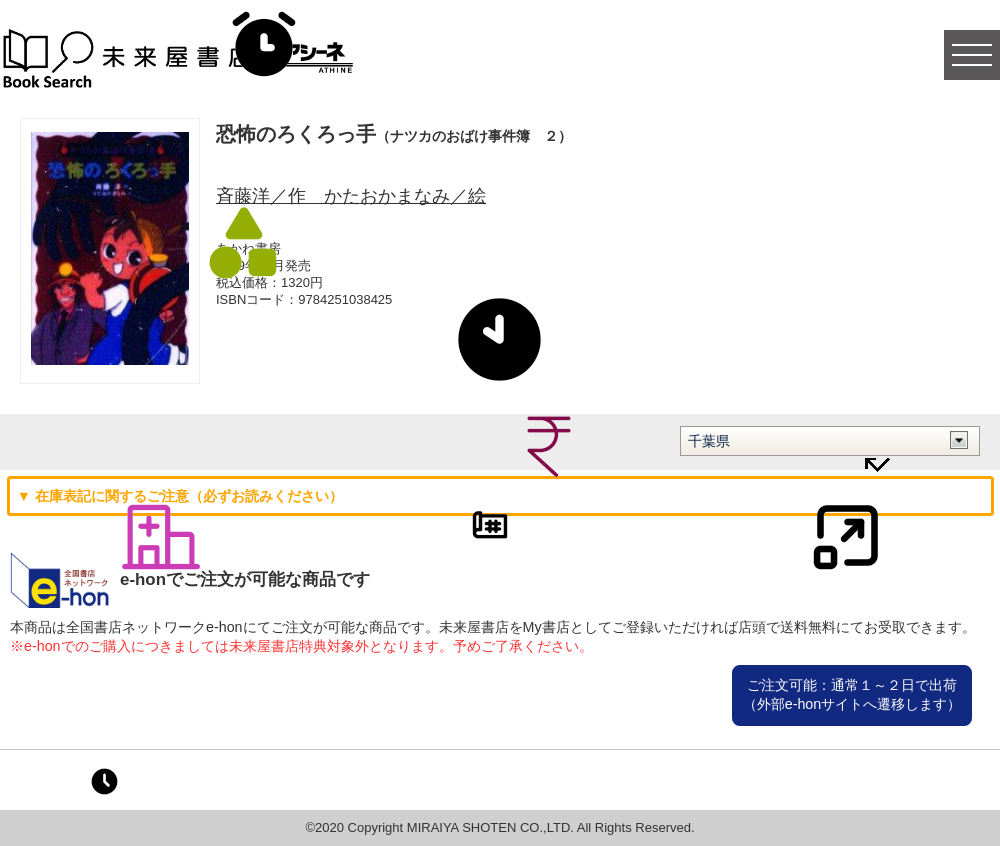 The width and height of the screenshot is (1000, 846). What do you see at coordinates (490, 526) in the screenshot?
I see `view project blueprints or technical plans` at bounding box center [490, 526].